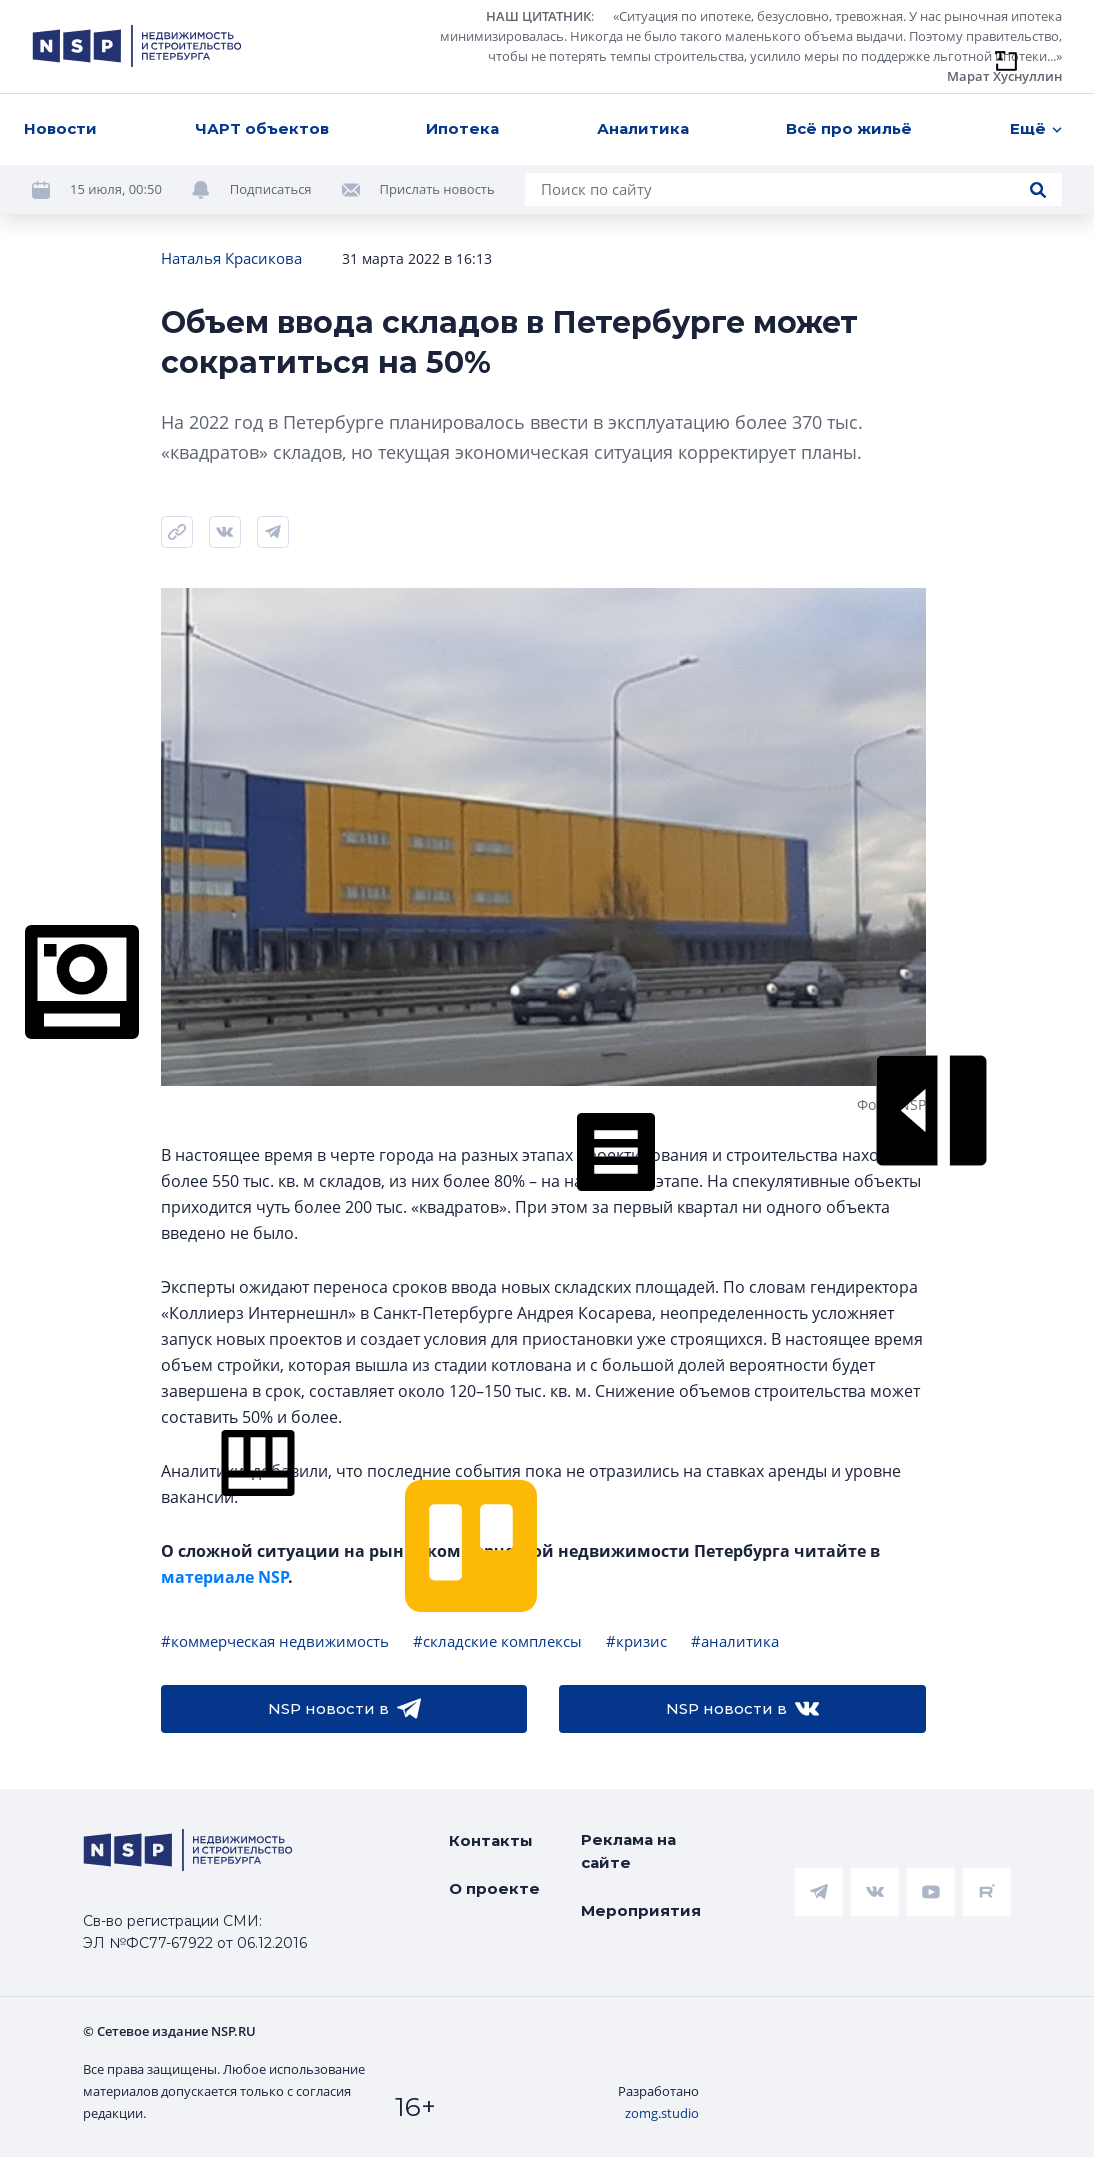 This screenshot has height=2157, width=1094. I want to click on collapse the sidebar panel, so click(931, 1110).